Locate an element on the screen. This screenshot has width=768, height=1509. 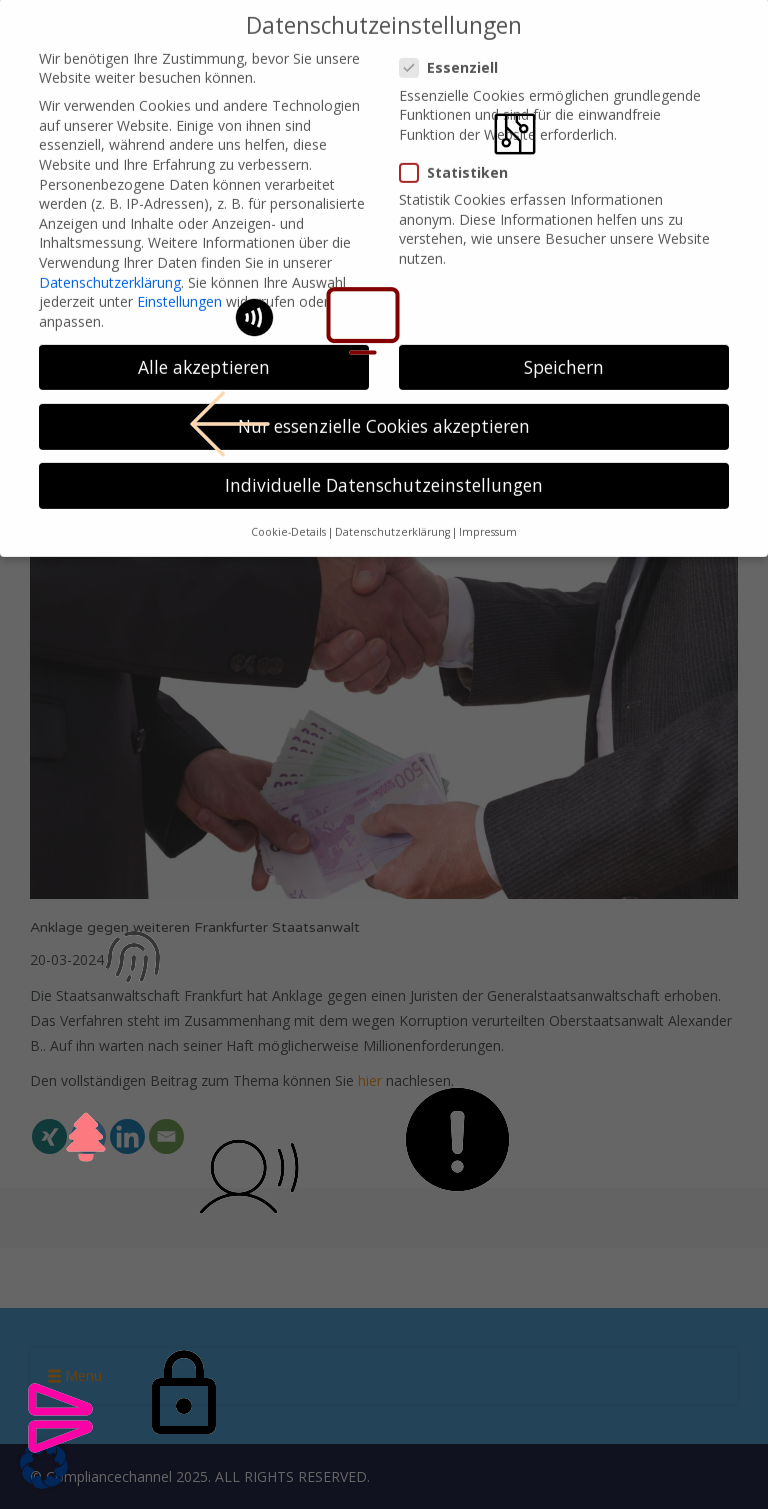
flip image vertically is located at coordinates (58, 1418).